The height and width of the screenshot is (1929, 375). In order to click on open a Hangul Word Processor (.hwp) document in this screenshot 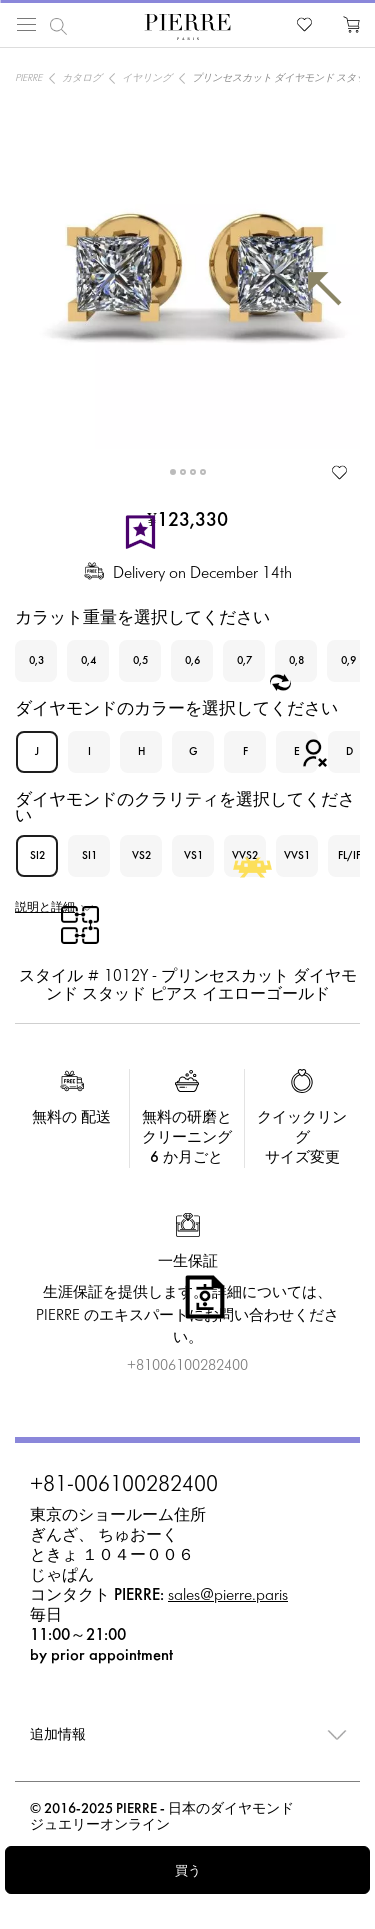, I will do `click(205, 1297)`.